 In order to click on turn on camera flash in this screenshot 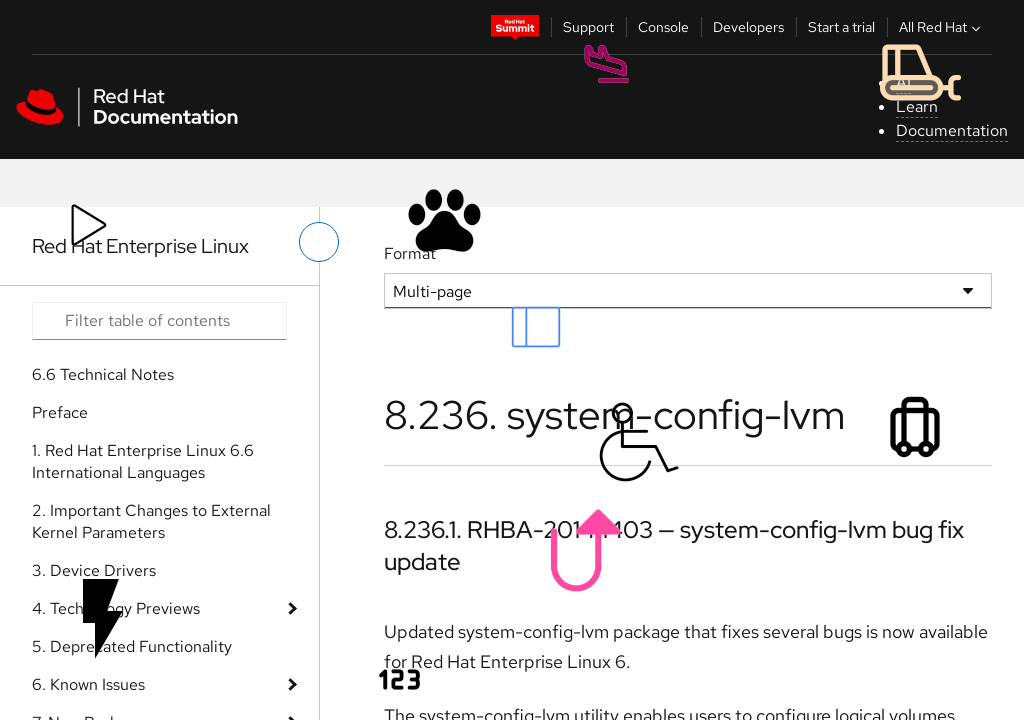, I will do `click(103, 619)`.